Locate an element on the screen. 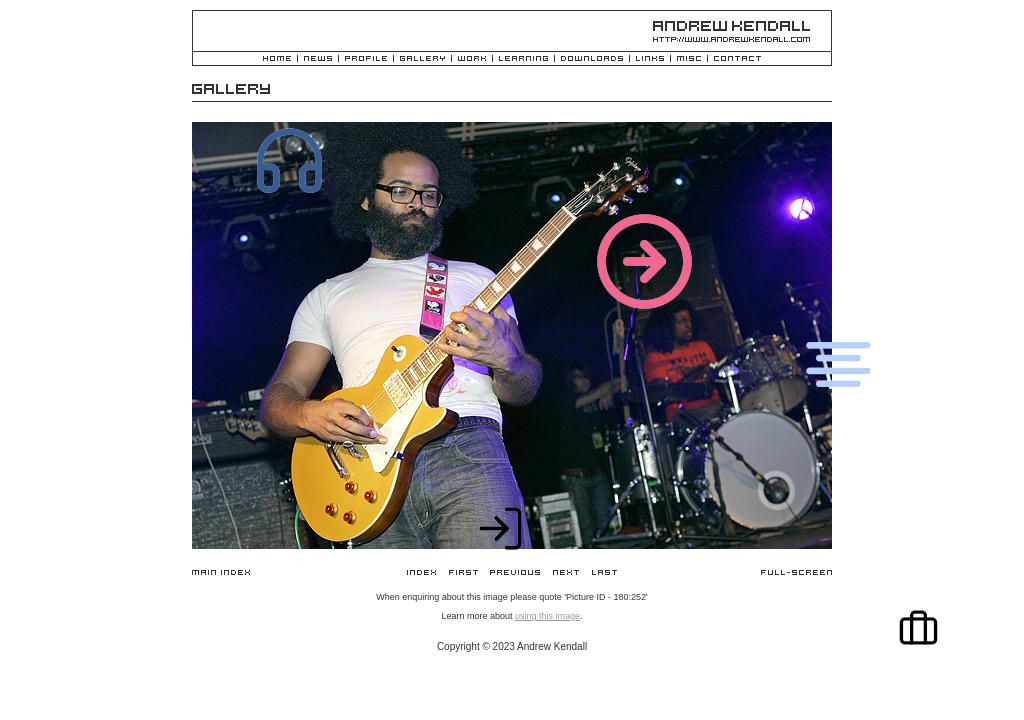 Image resolution: width=1024 pixels, height=720 pixels. proceed to the next step is located at coordinates (644, 261).